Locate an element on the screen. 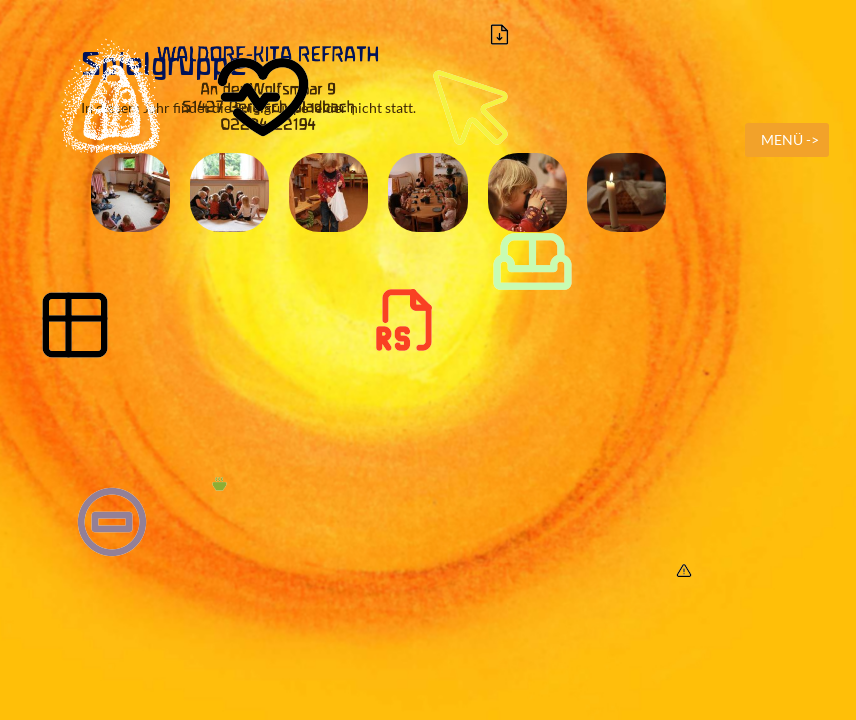 Image resolution: width=856 pixels, height=720 pixels. download a file is located at coordinates (499, 34).